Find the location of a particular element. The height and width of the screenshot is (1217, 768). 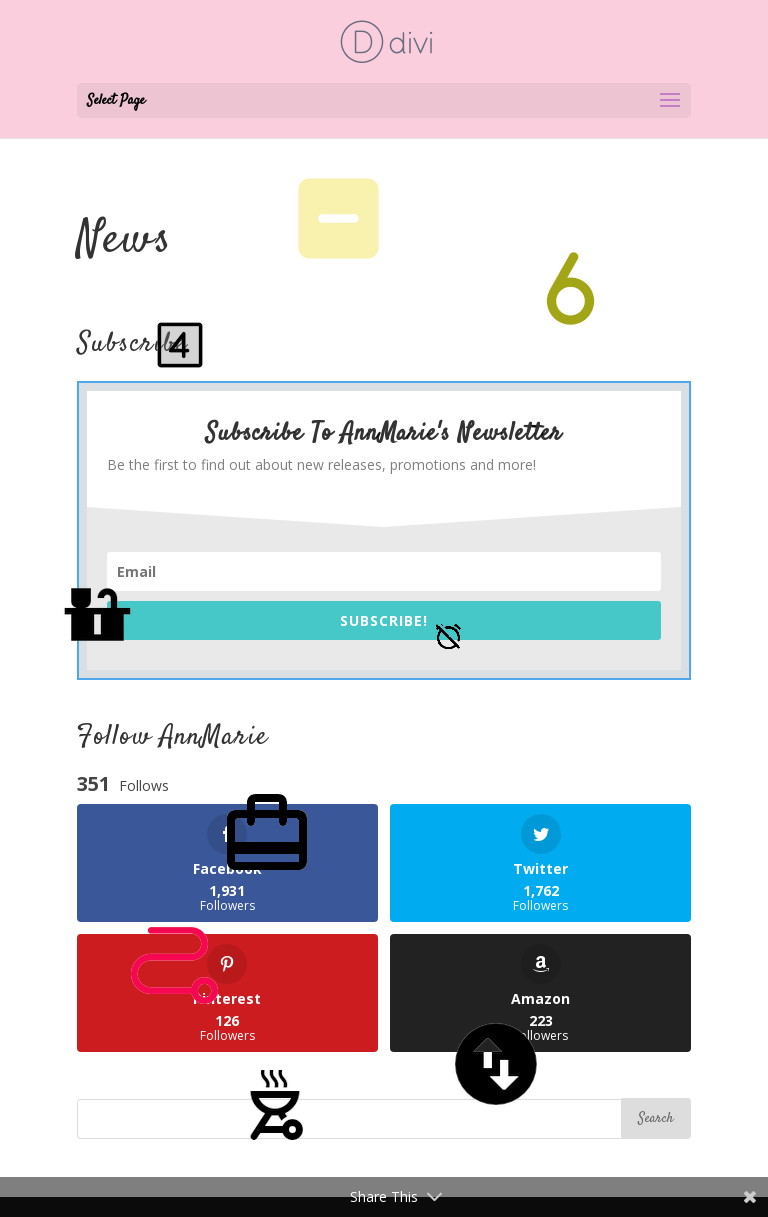

access outdoor cooking or grilling recipes is located at coordinates (275, 1105).